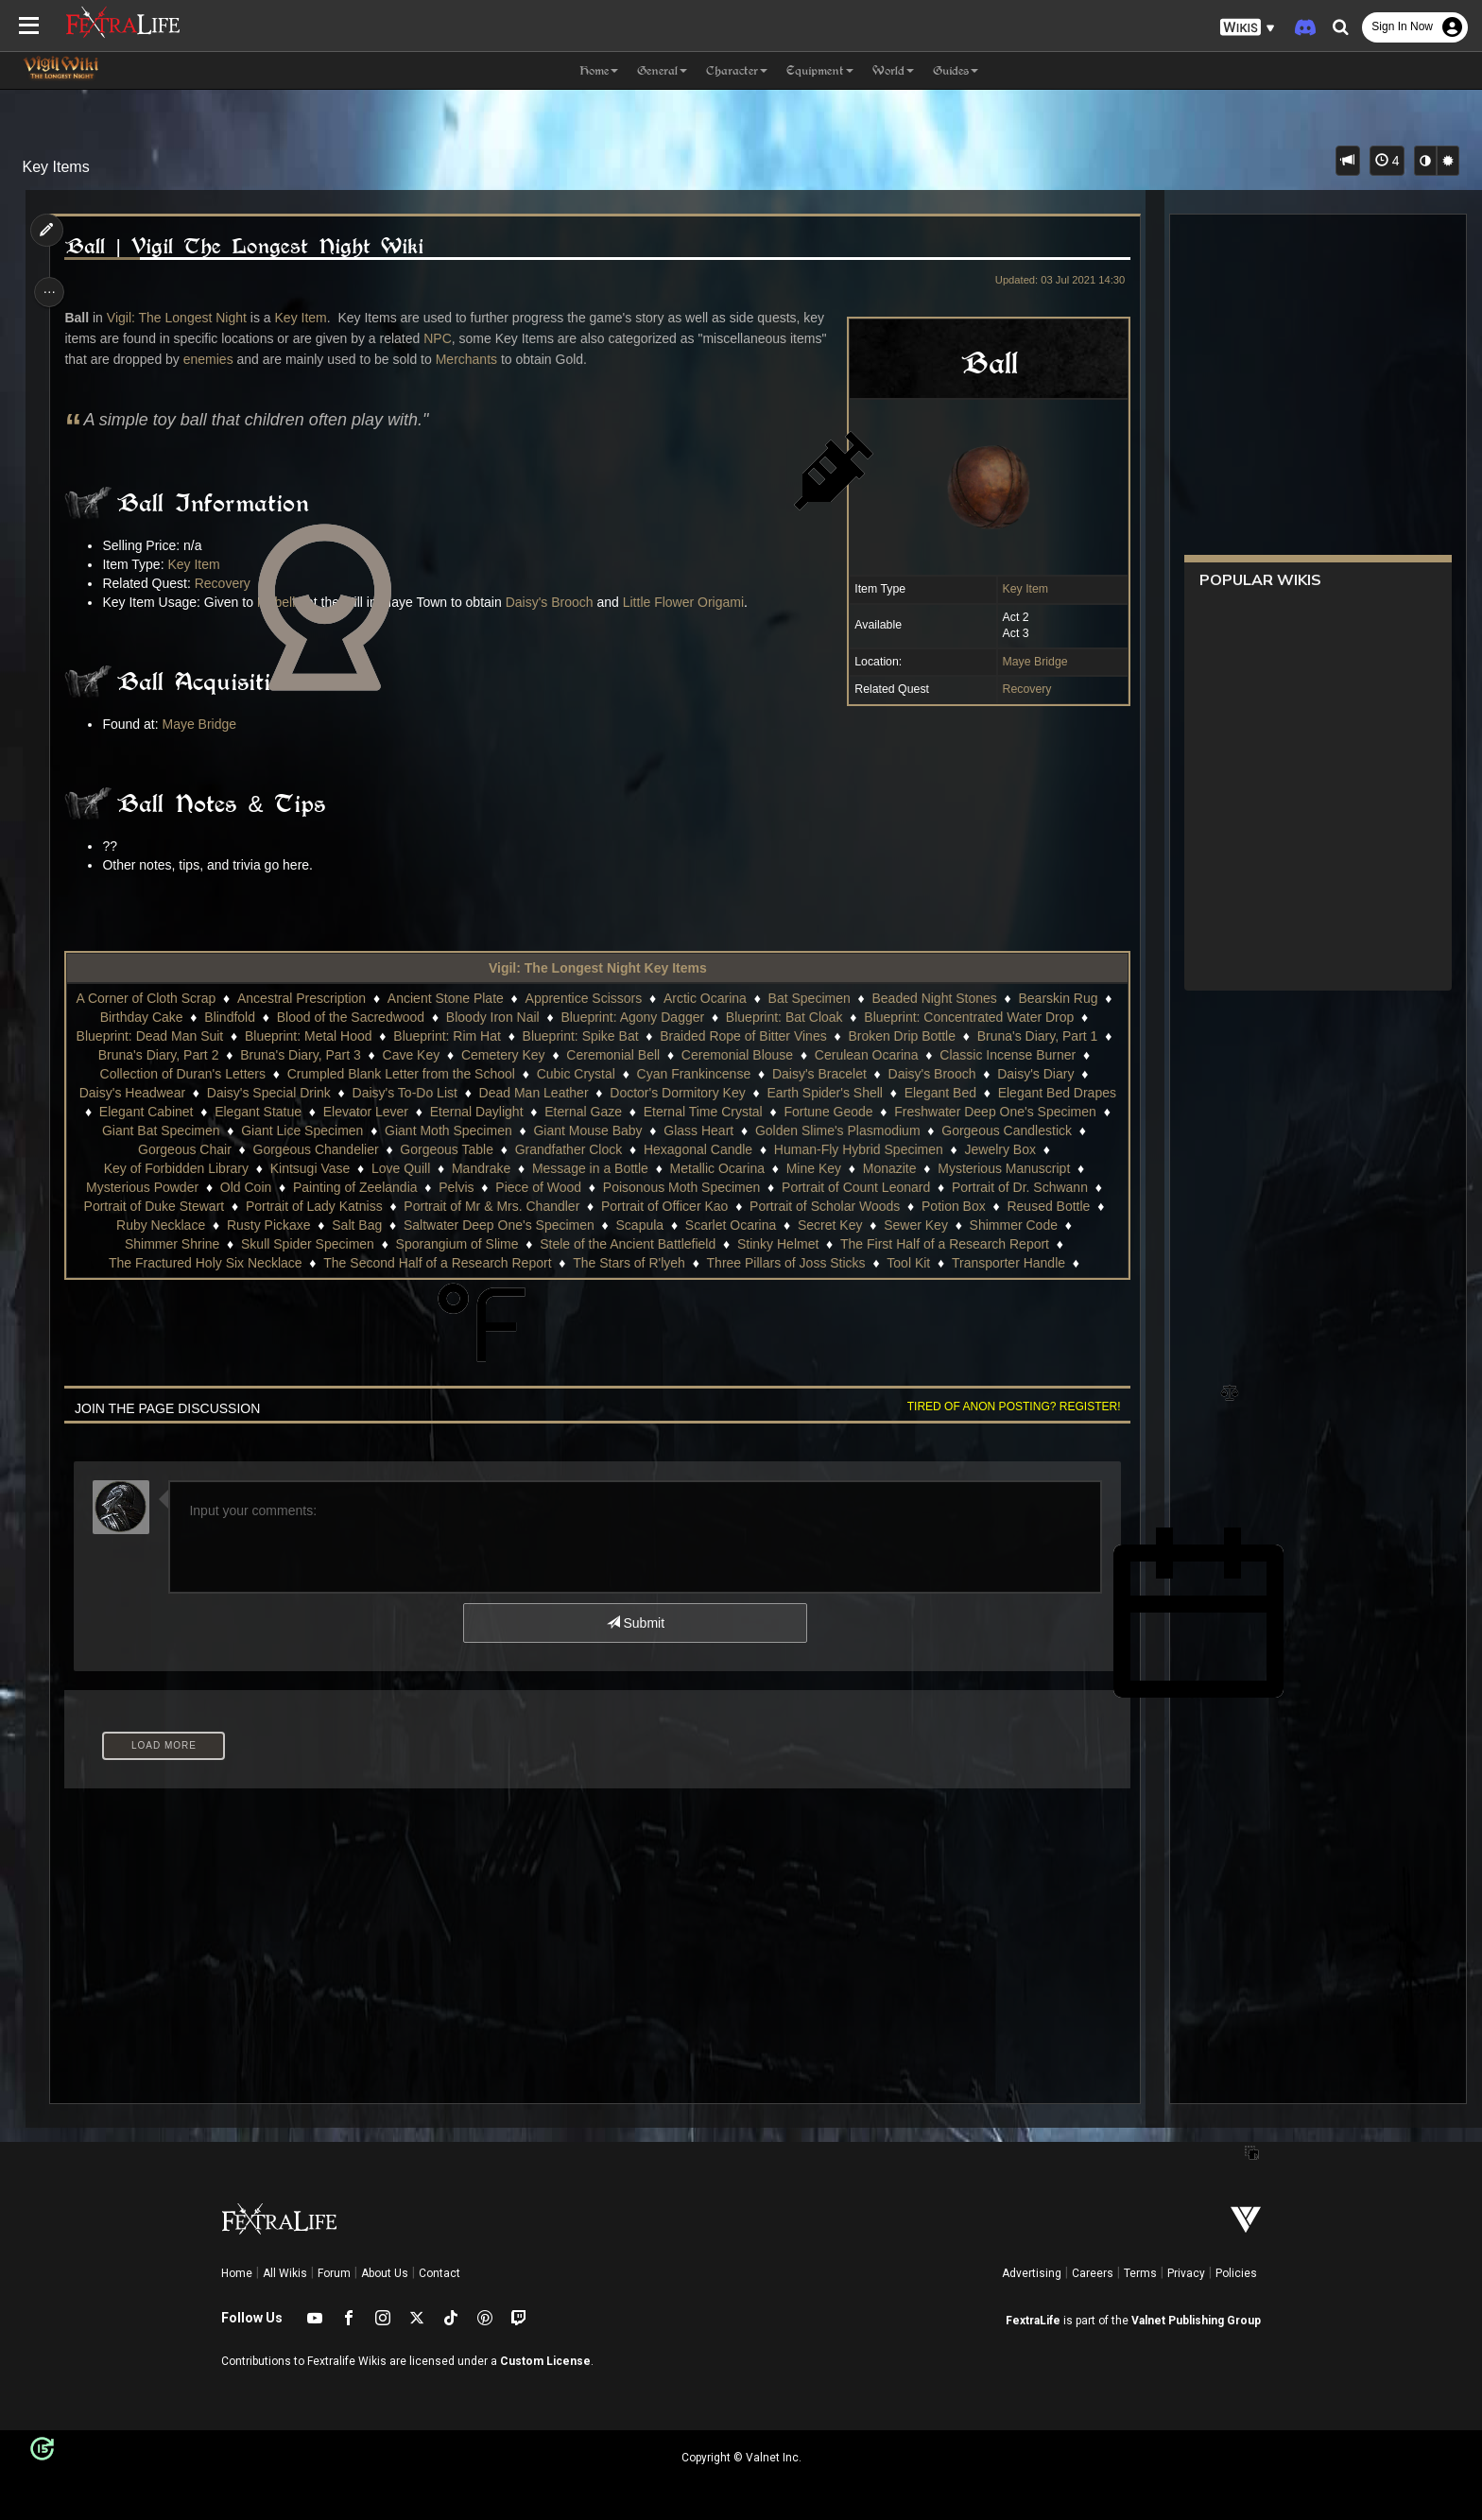  Describe the element at coordinates (42, 2448) in the screenshot. I see `skip forward 15 seconds` at that location.